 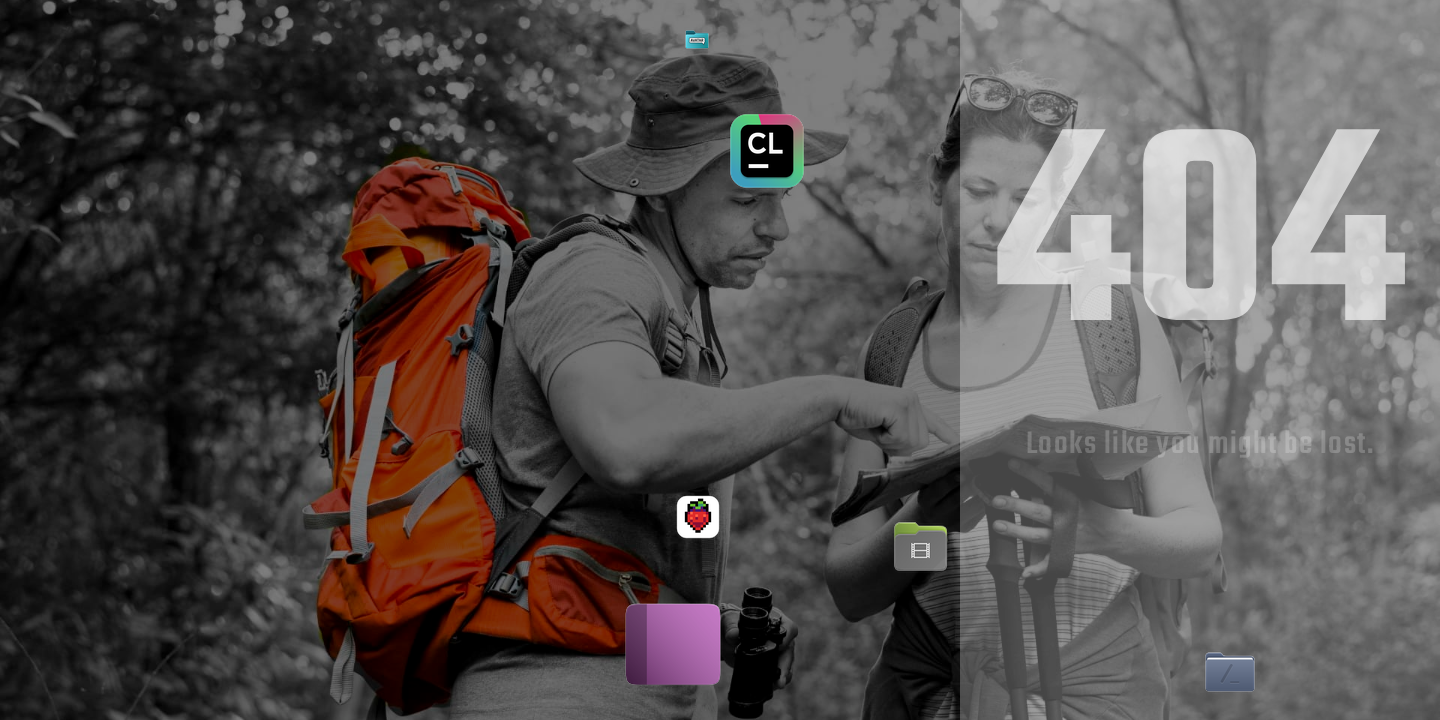 What do you see at coordinates (767, 151) in the screenshot?
I see `open CLion IDE application` at bounding box center [767, 151].